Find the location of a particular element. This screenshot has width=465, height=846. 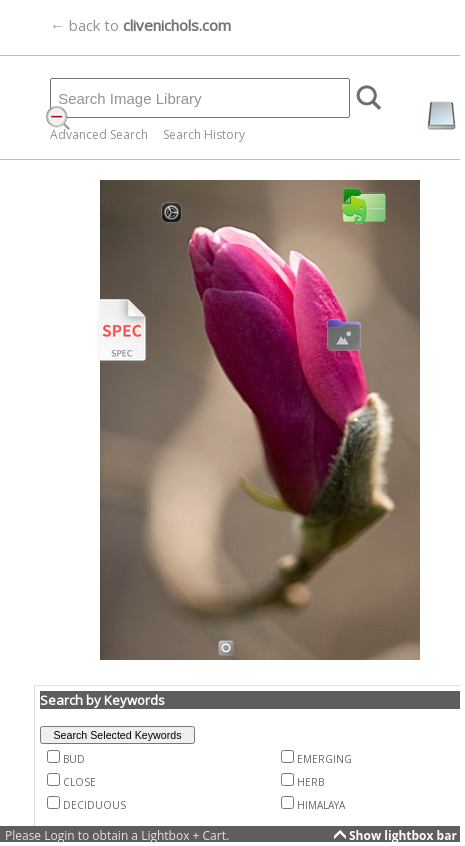

removable storage device connected is located at coordinates (441, 115).